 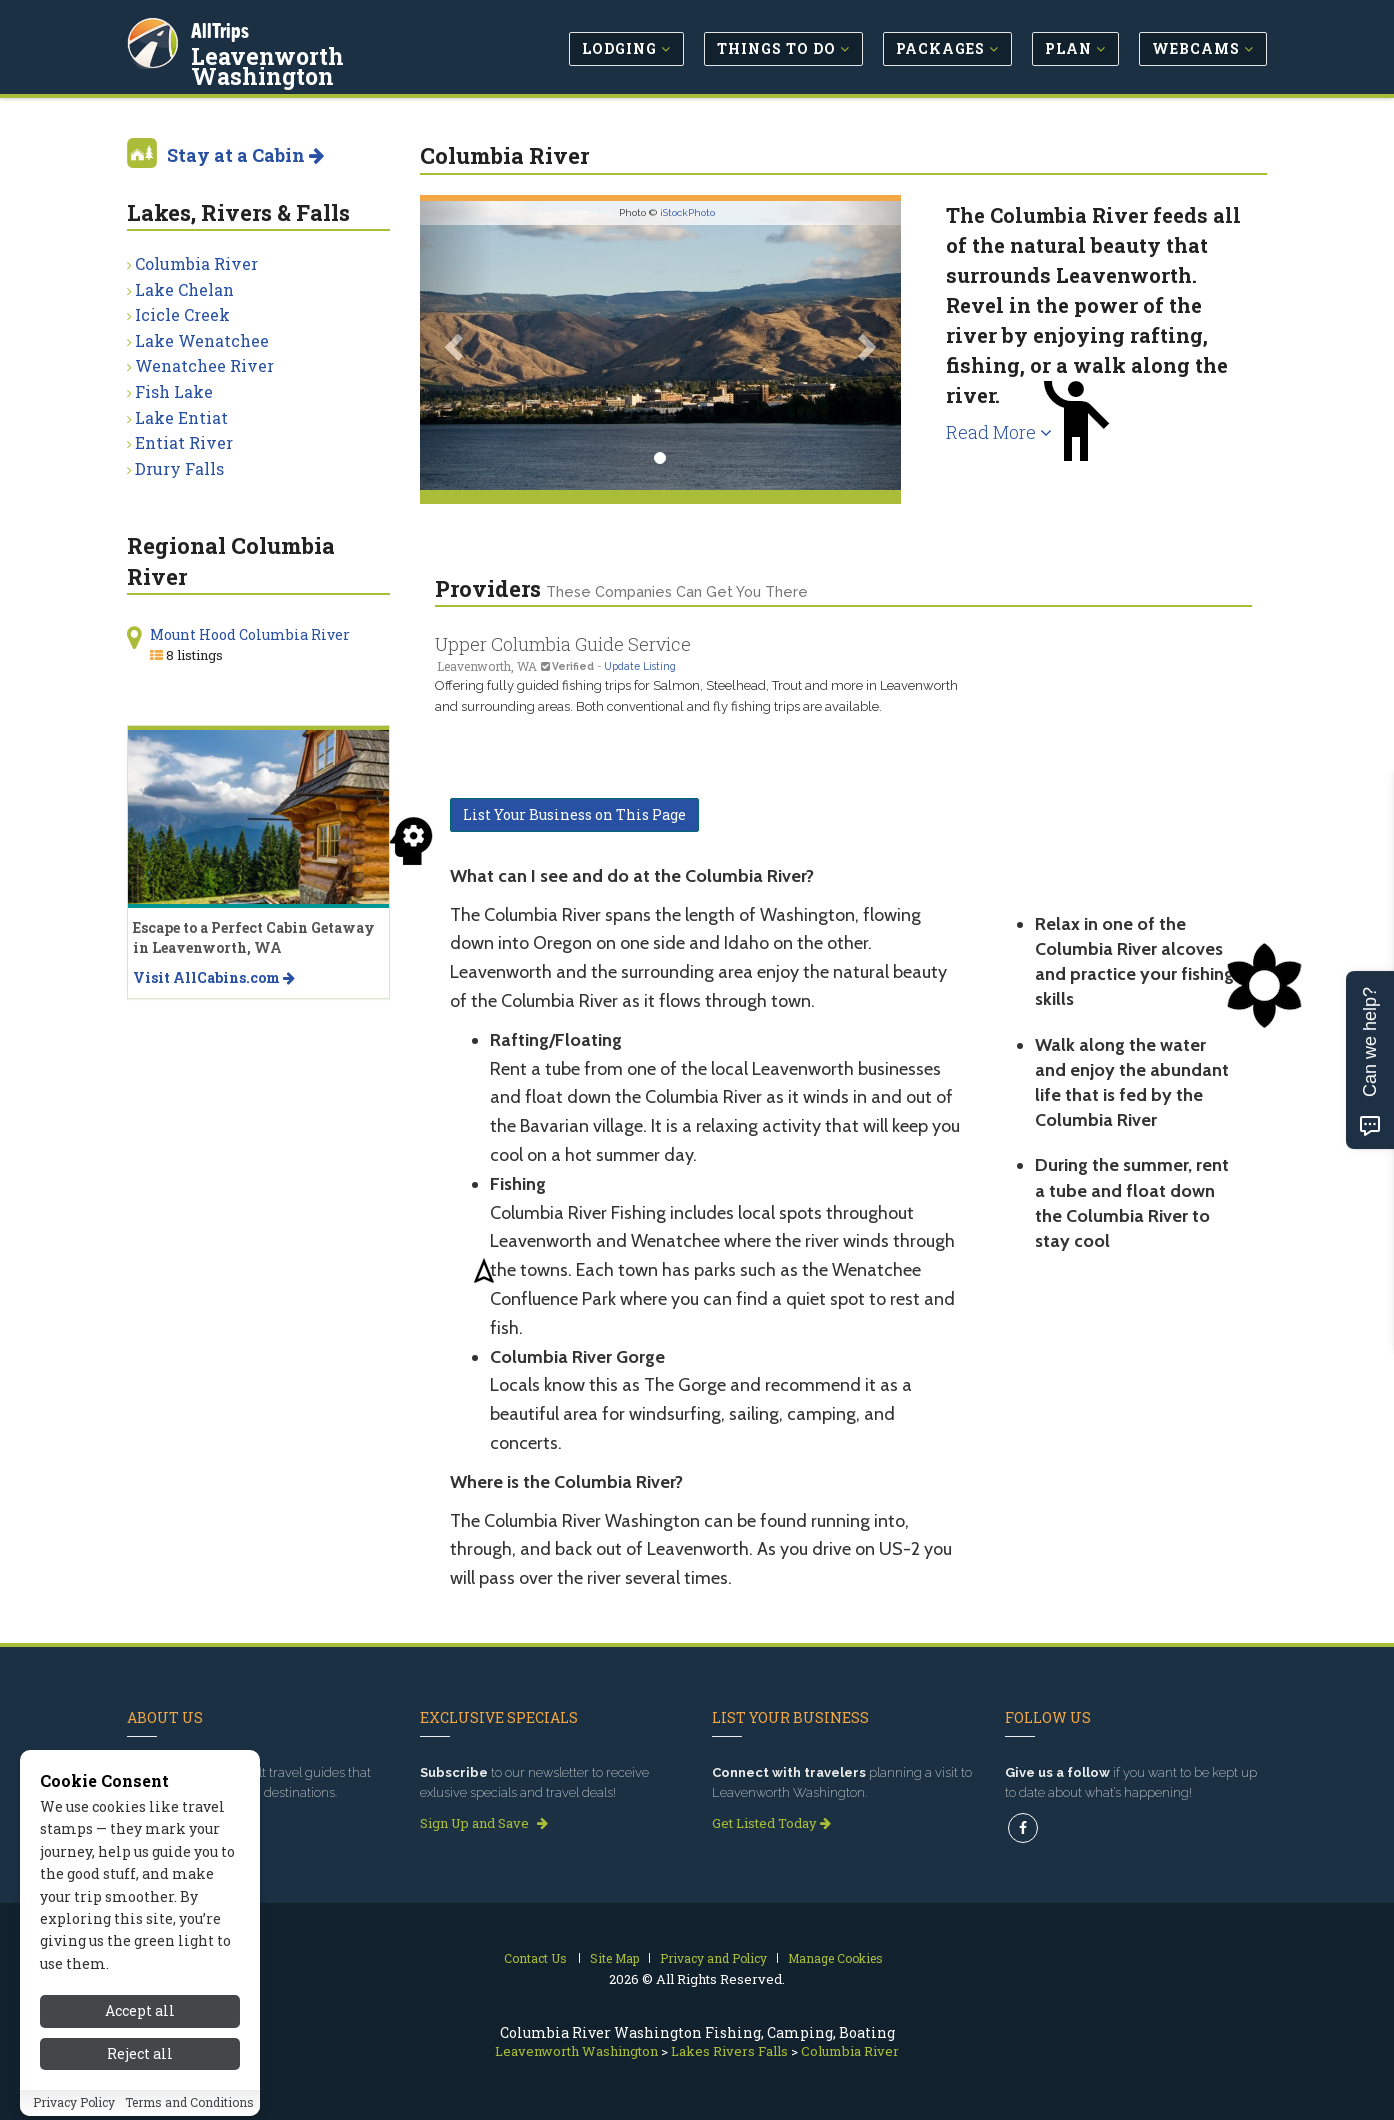 I want to click on start navigation to destination, so click(x=484, y=1271).